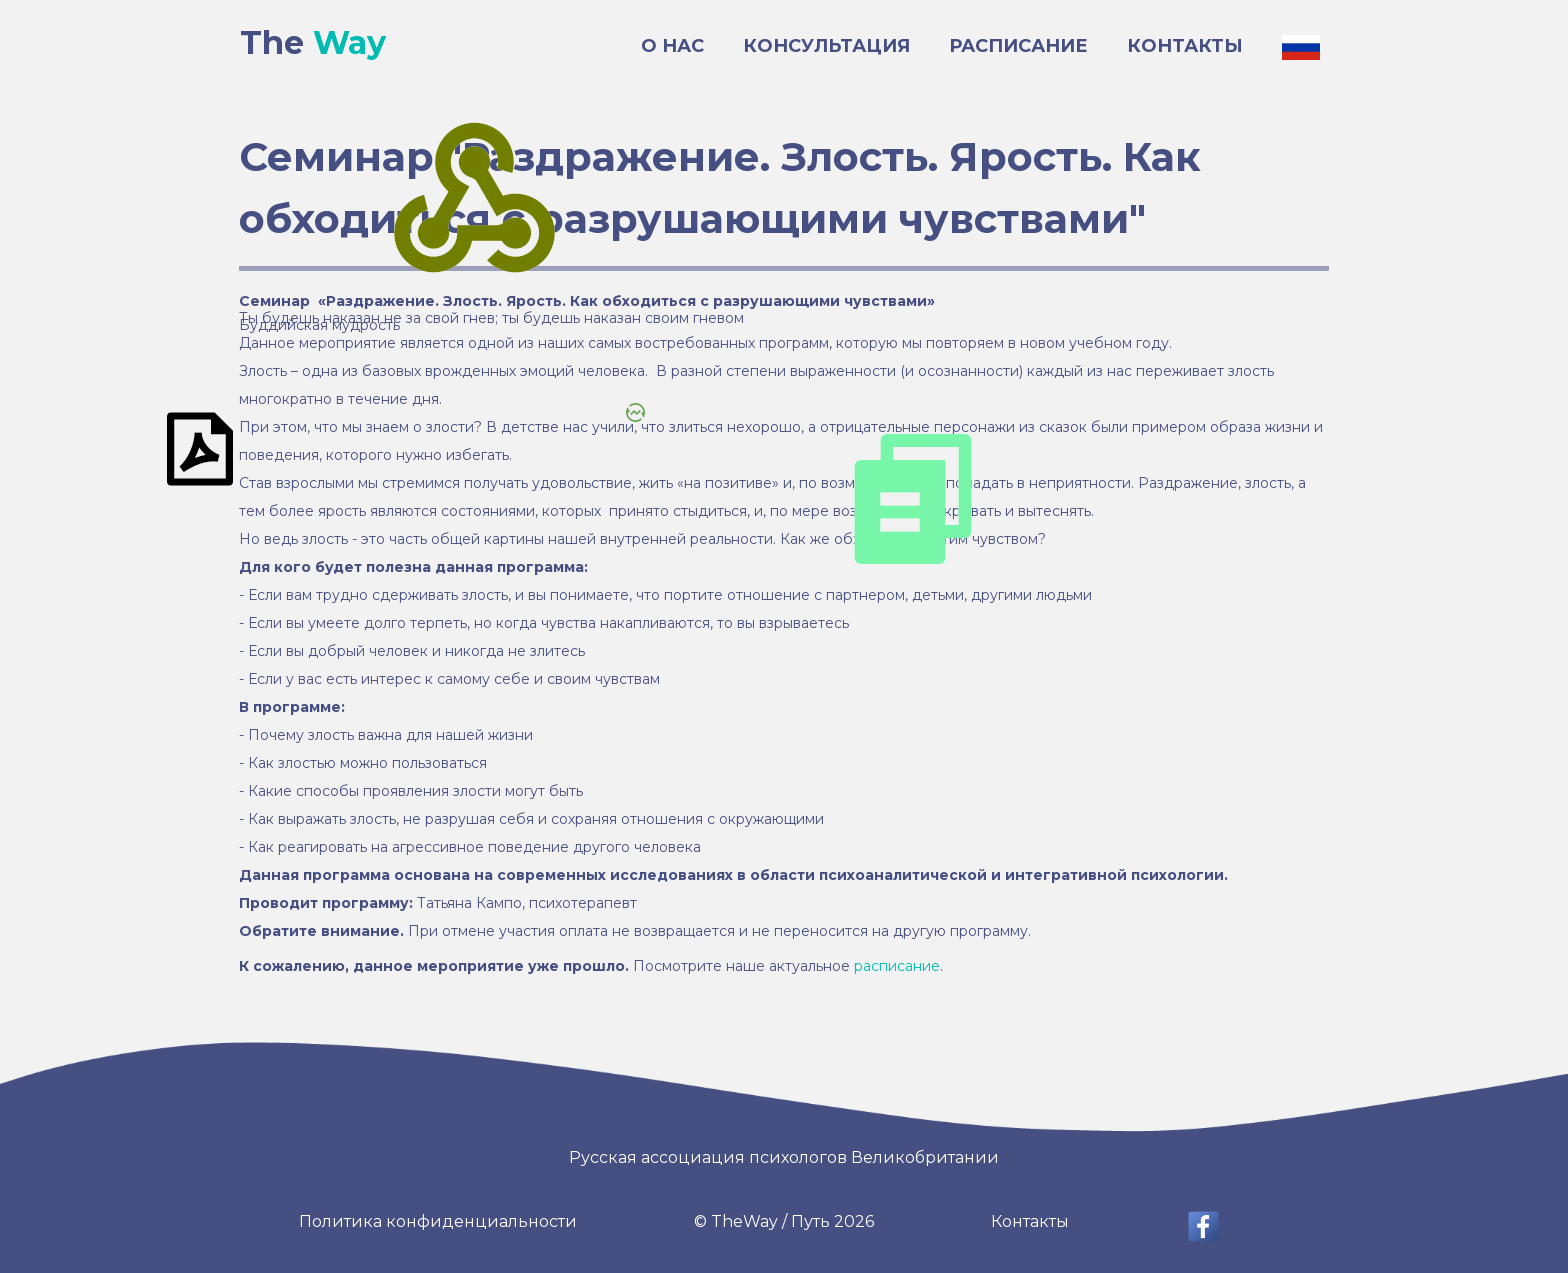 Image resolution: width=1568 pixels, height=1273 pixels. I want to click on configure webhook integrations, so click(474, 201).